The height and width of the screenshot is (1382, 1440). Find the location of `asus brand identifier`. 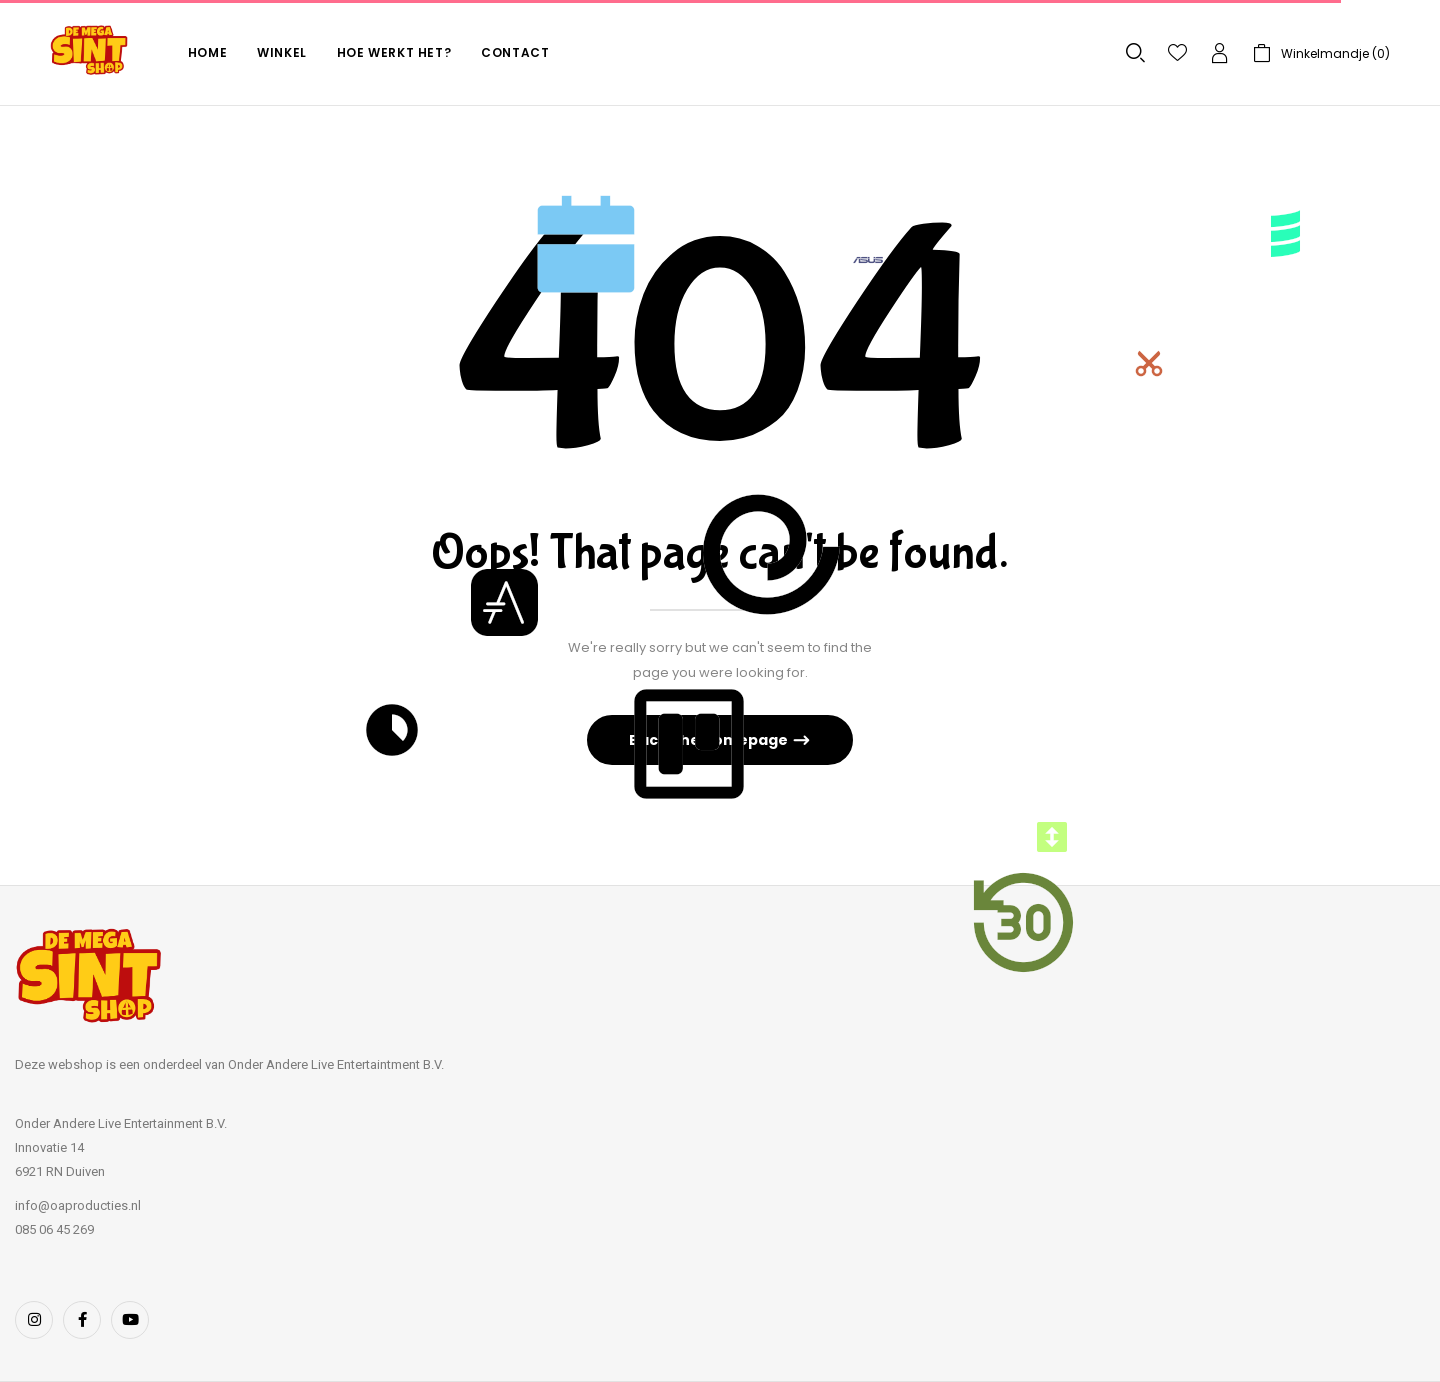

asus brand identifier is located at coordinates (868, 260).